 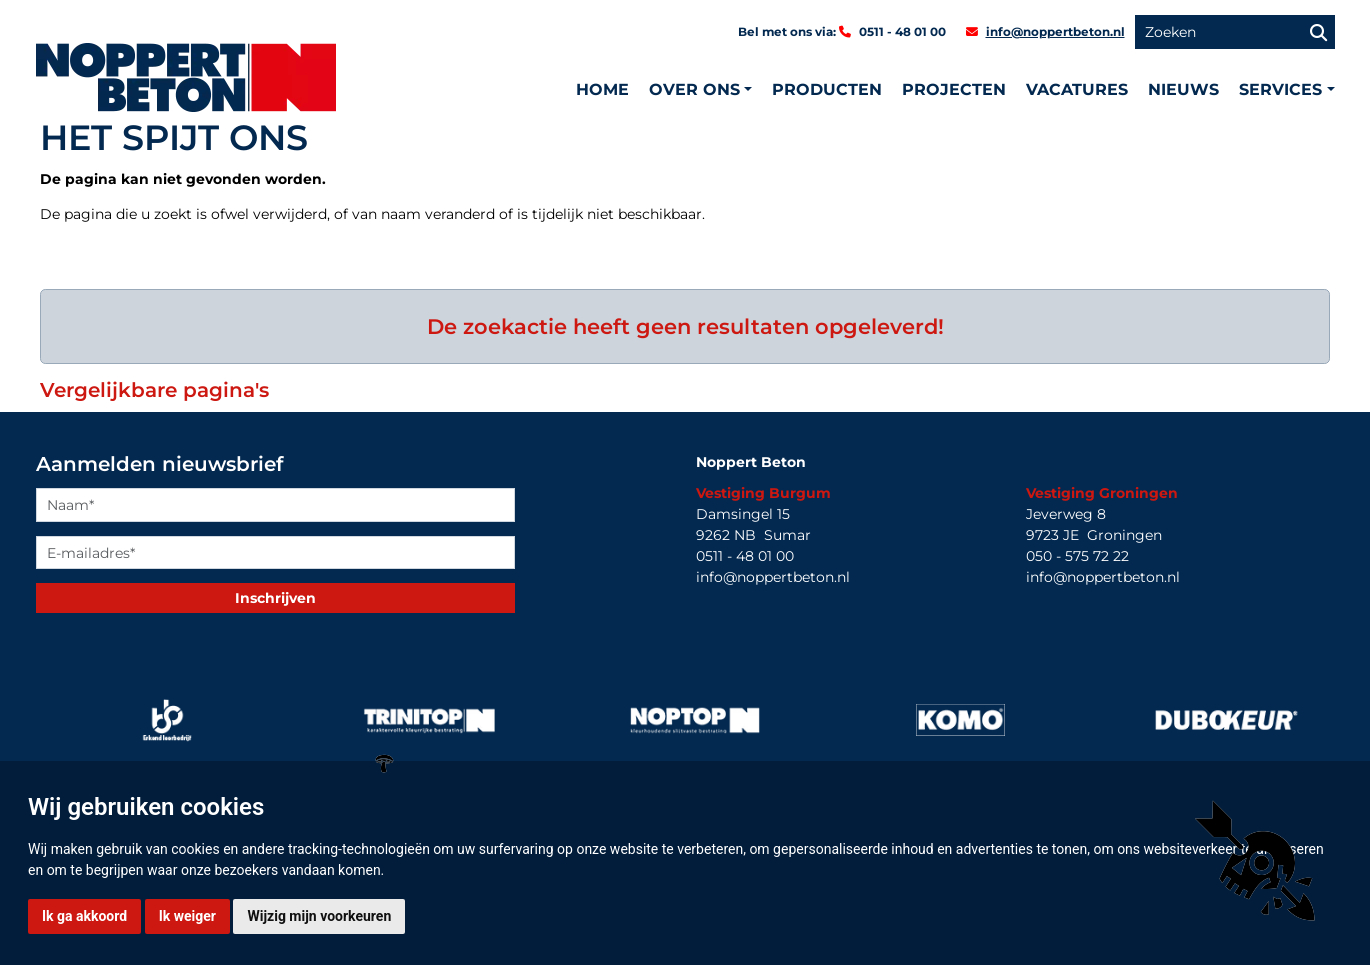 What do you see at coordinates (384, 763) in the screenshot?
I see `mushroom ingredient or item in a game inventory` at bounding box center [384, 763].